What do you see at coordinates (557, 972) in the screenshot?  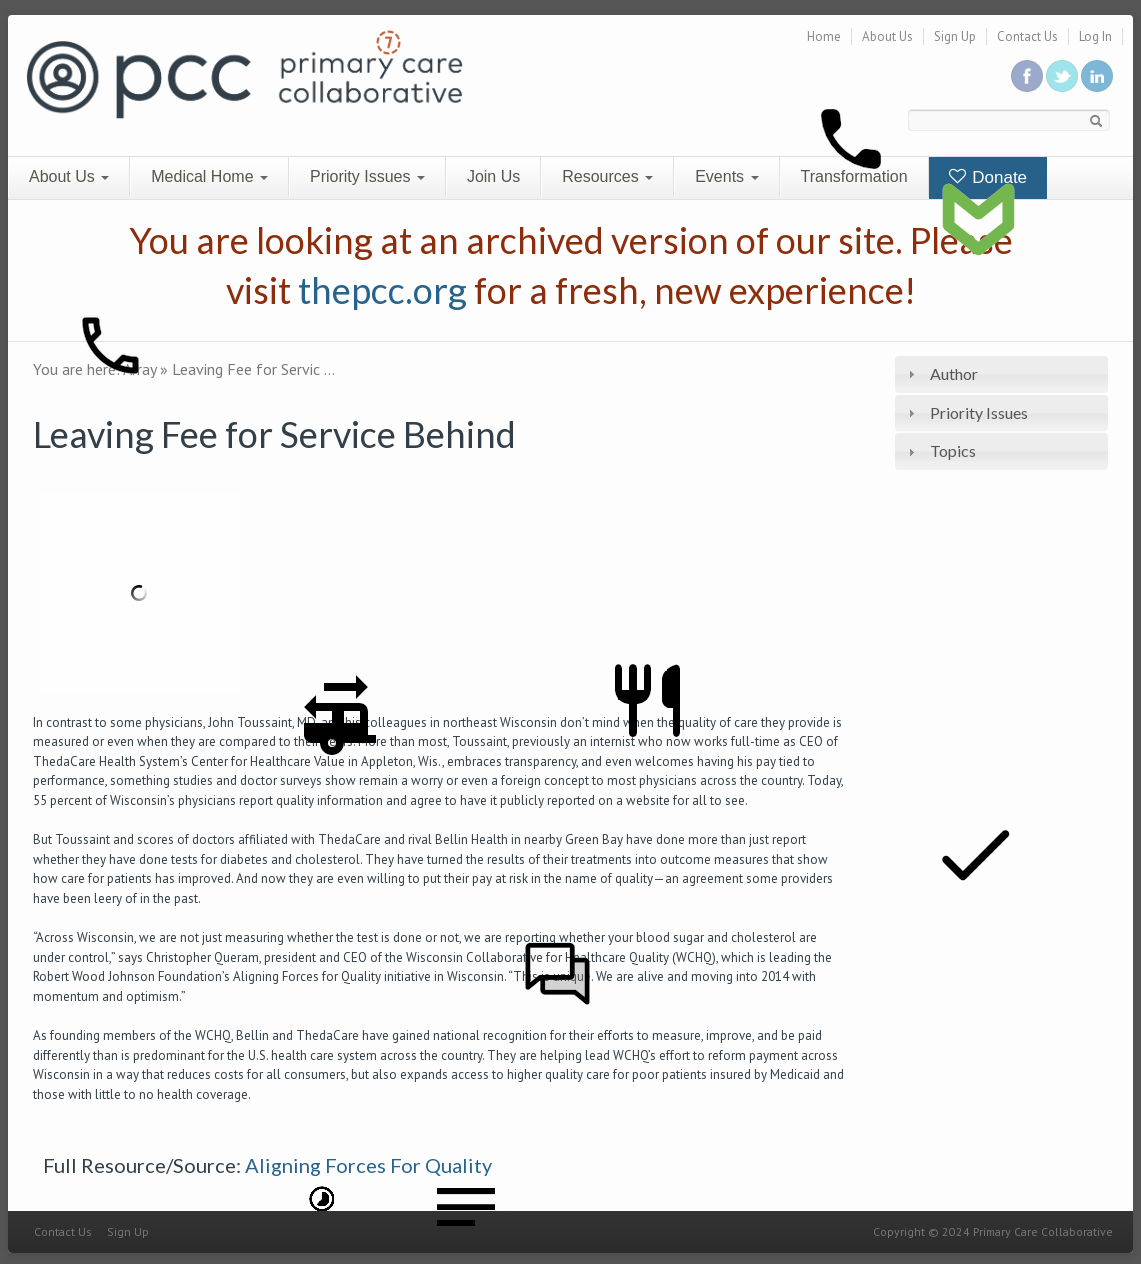 I see `open your messages or conversations` at bounding box center [557, 972].